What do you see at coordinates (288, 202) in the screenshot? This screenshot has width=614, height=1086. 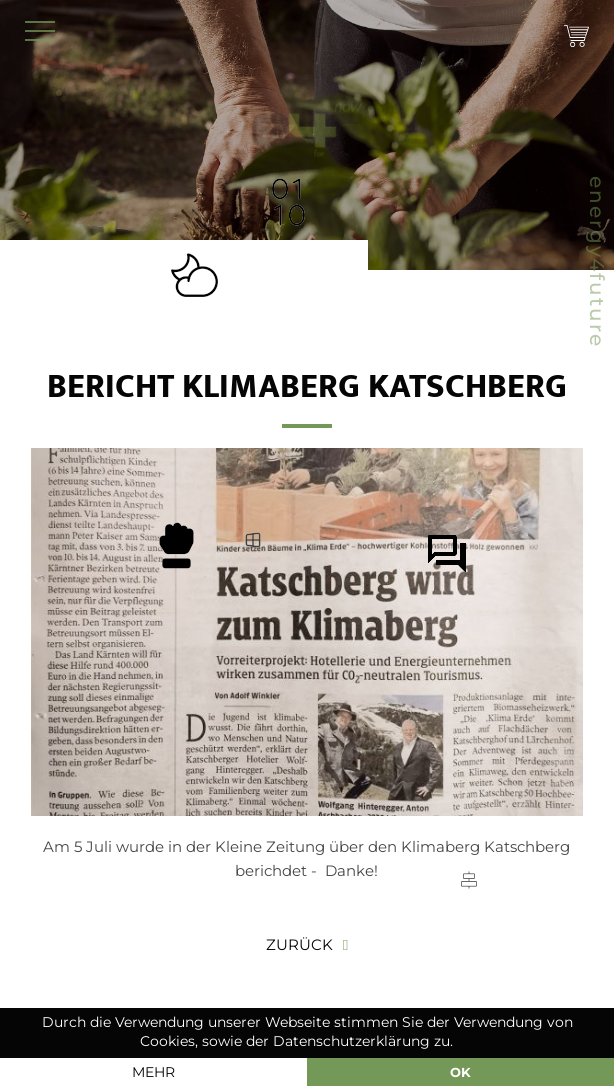 I see `view or access binary/code data` at bounding box center [288, 202].